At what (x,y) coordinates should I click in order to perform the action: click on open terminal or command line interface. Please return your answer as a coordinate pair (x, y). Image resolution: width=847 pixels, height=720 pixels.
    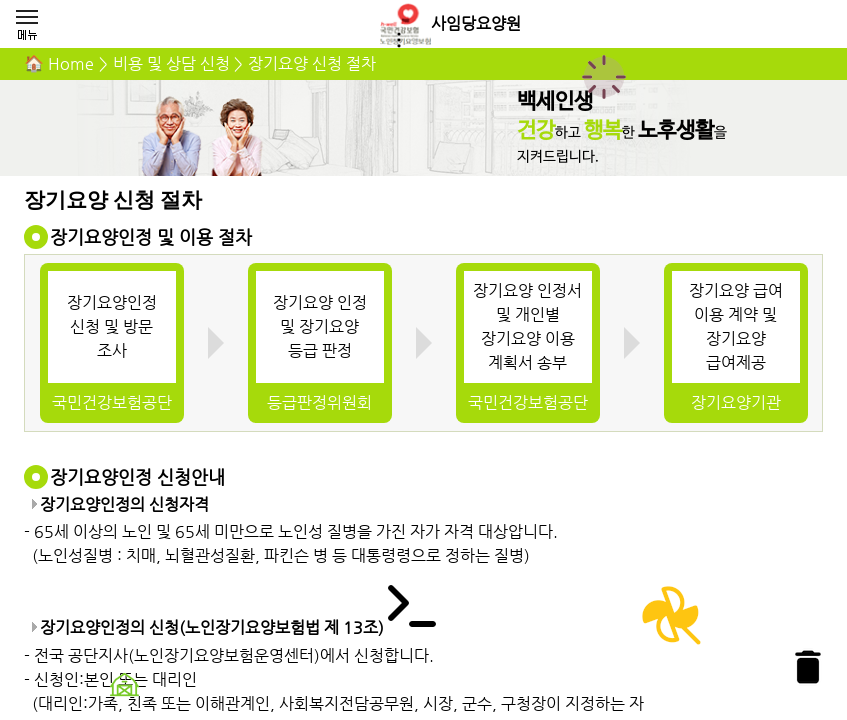
    Looking at the image, I should click on (412, 603).